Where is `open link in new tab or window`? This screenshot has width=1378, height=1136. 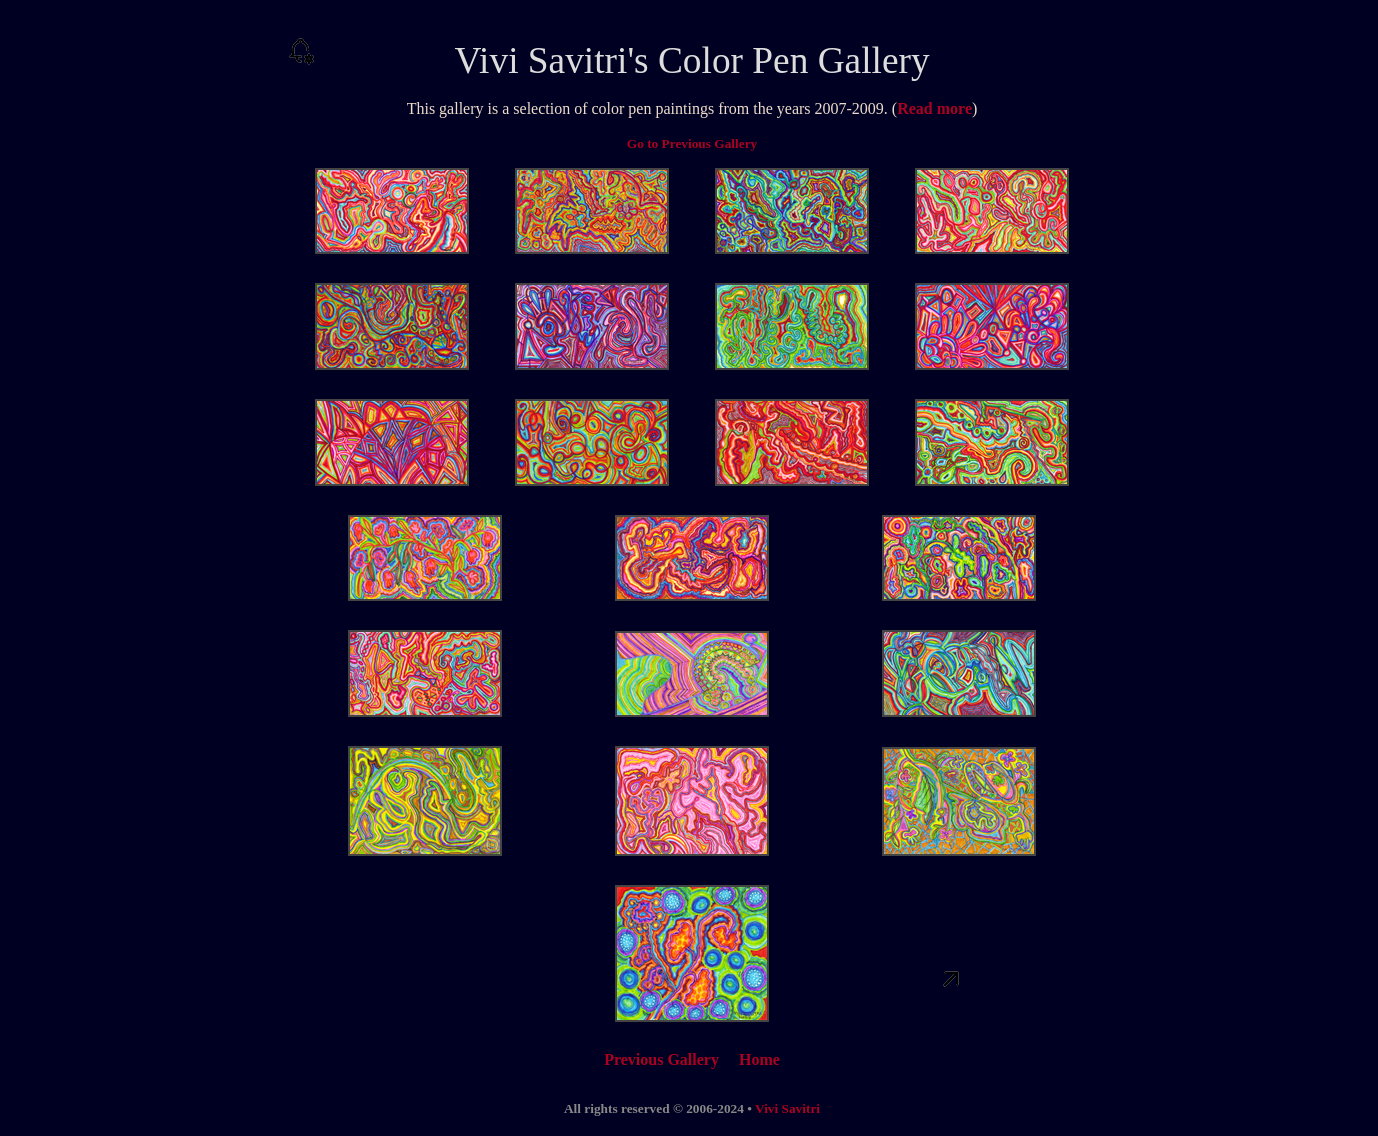 open link in new tab or window is located at coordinates (951, 979).